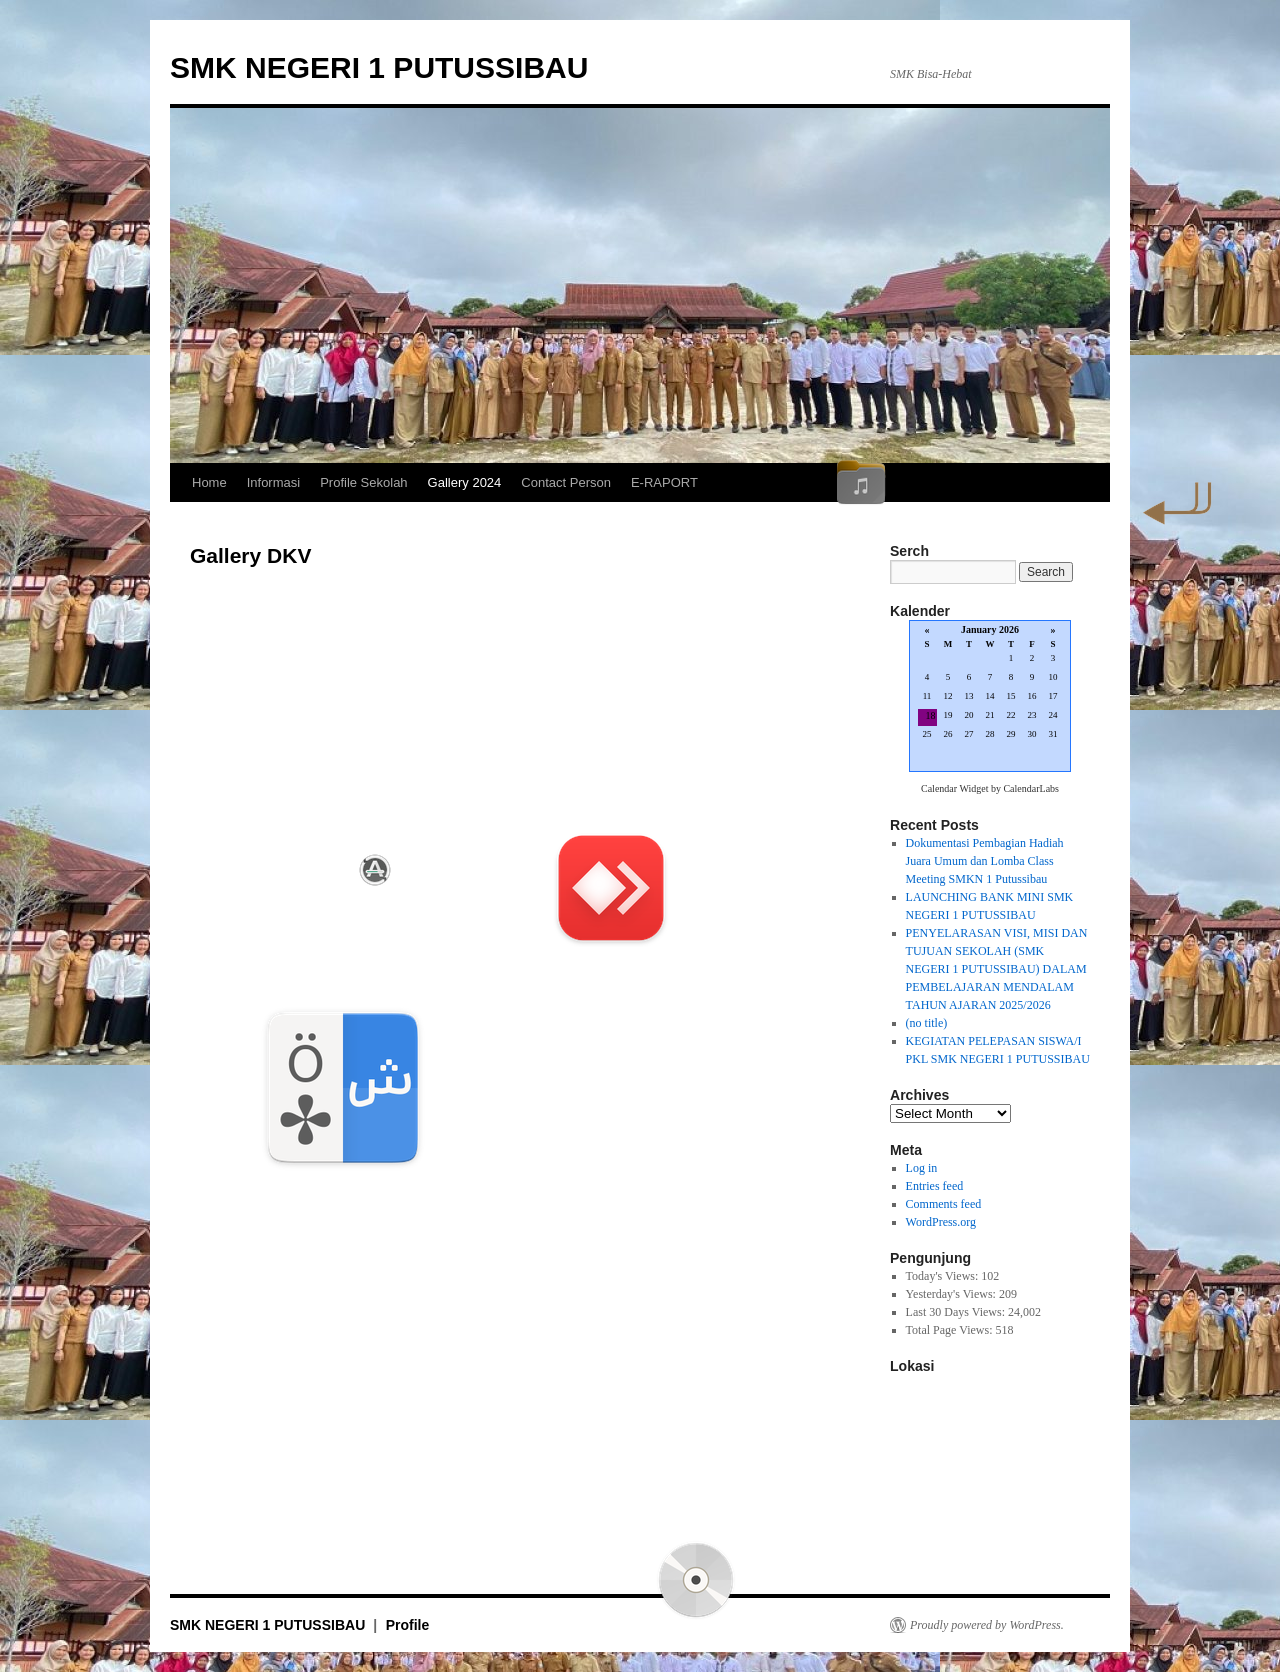 Image resolution: width=1280 pixels, height=1672 pixels. Describe the element at coordinates (611, 888) in the screenshot. I see `open anydesk remote desktop application` at that location.